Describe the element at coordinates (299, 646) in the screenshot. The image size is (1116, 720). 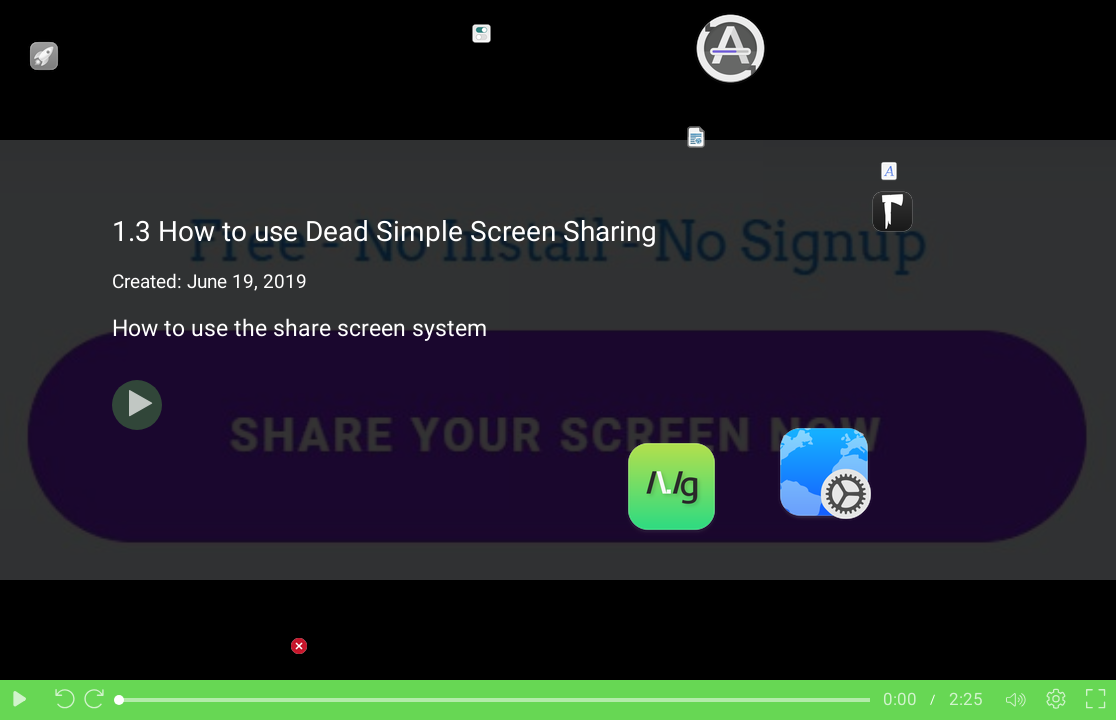
I see `close or exit the application` at that location.